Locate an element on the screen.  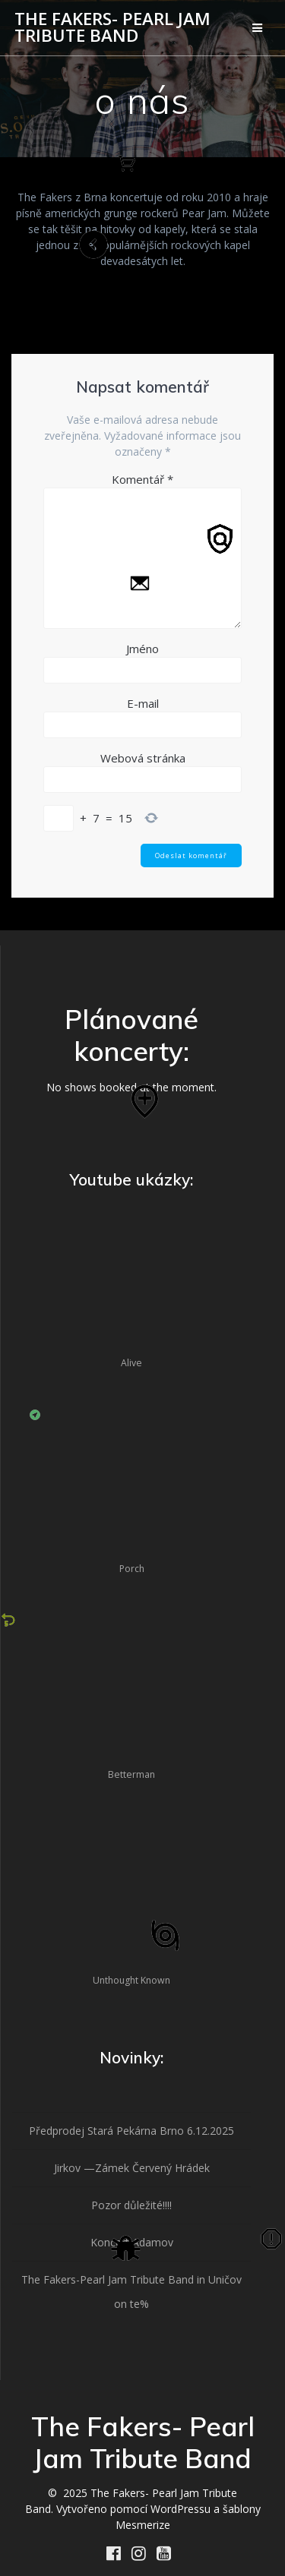
add a new location pin is located at coordinates (144, 1101).